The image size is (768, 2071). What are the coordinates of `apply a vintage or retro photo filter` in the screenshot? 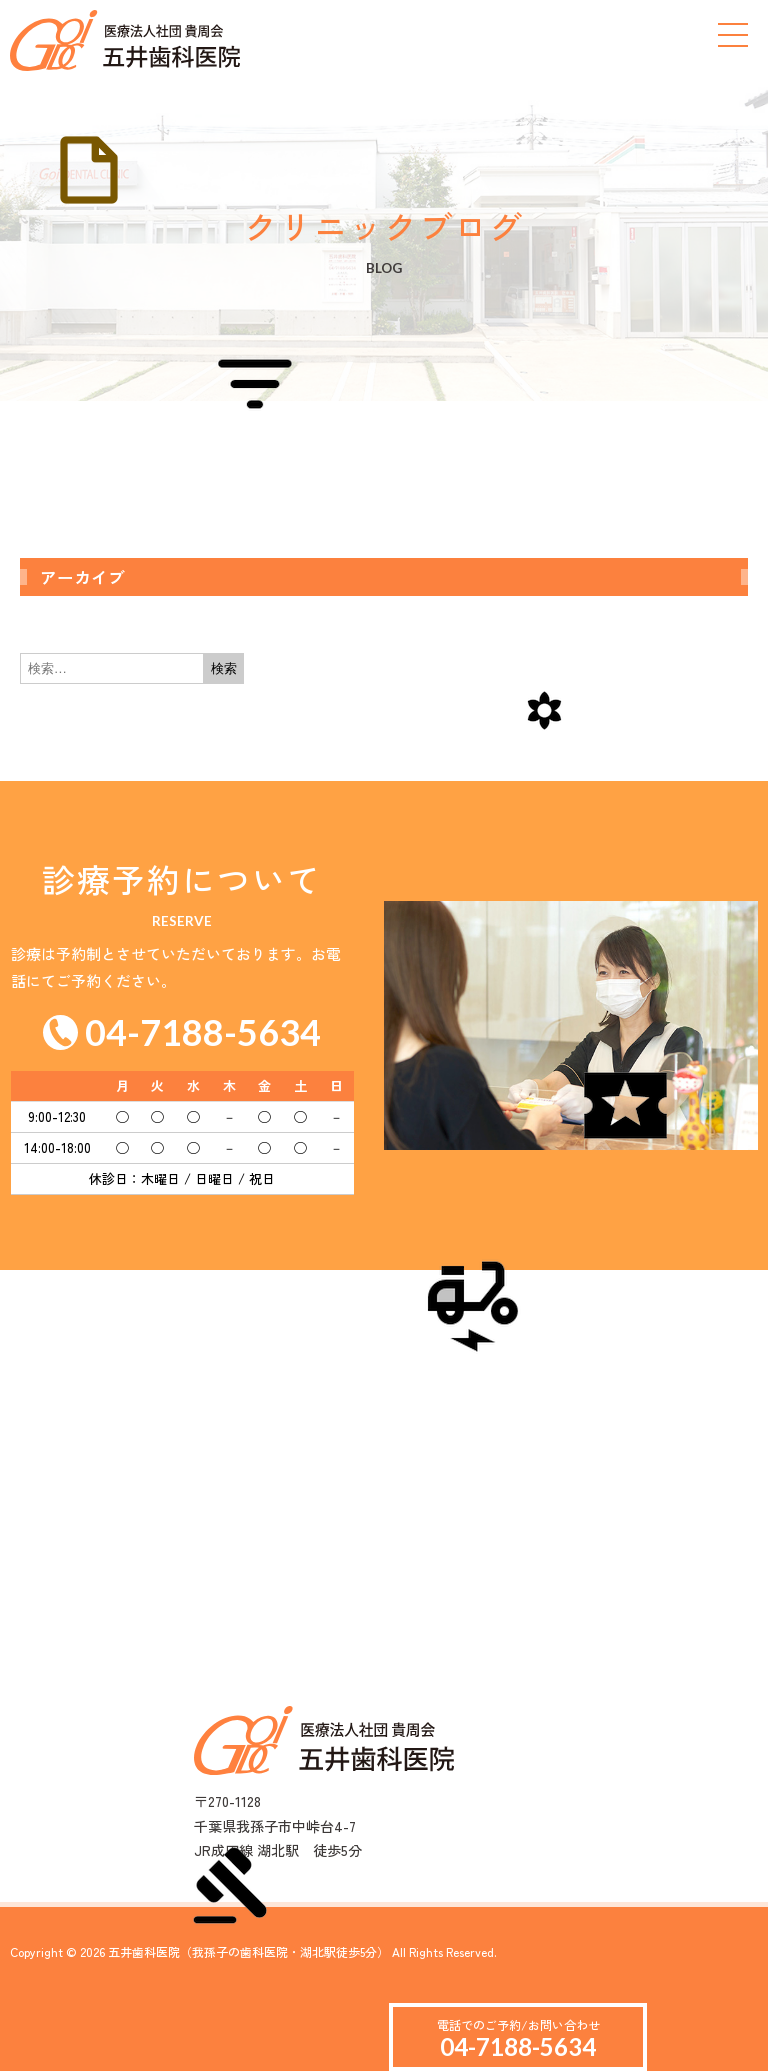 It's located at (544, 710).